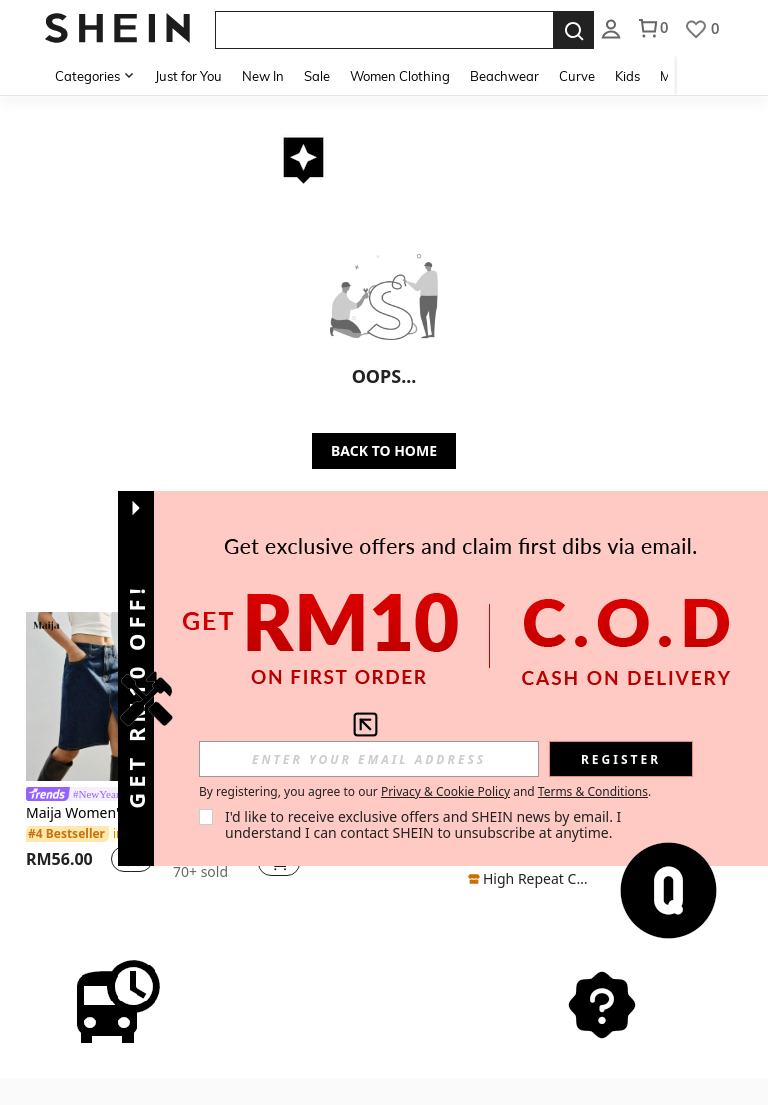 The image size is (768, 1105). What do you see at coordinates (118, 1001) in the screenshot?
I see `view departure times for transit` at bounding box center [118, 1001].